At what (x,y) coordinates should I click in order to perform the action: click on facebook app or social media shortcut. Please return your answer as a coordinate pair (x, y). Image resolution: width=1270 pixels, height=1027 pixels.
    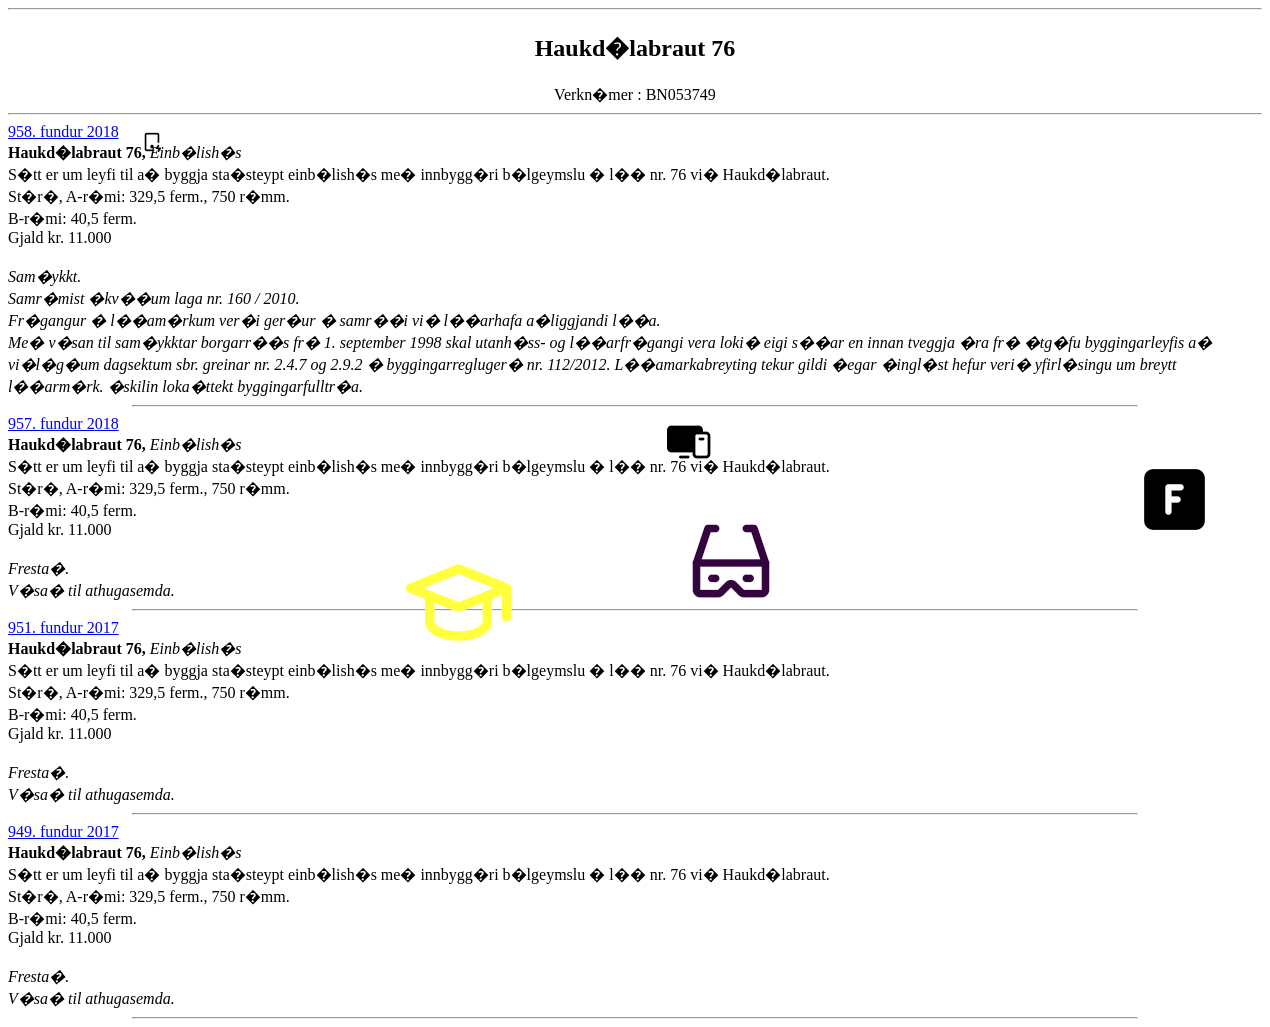
    Looking at the image, I should click on (1174, 499).